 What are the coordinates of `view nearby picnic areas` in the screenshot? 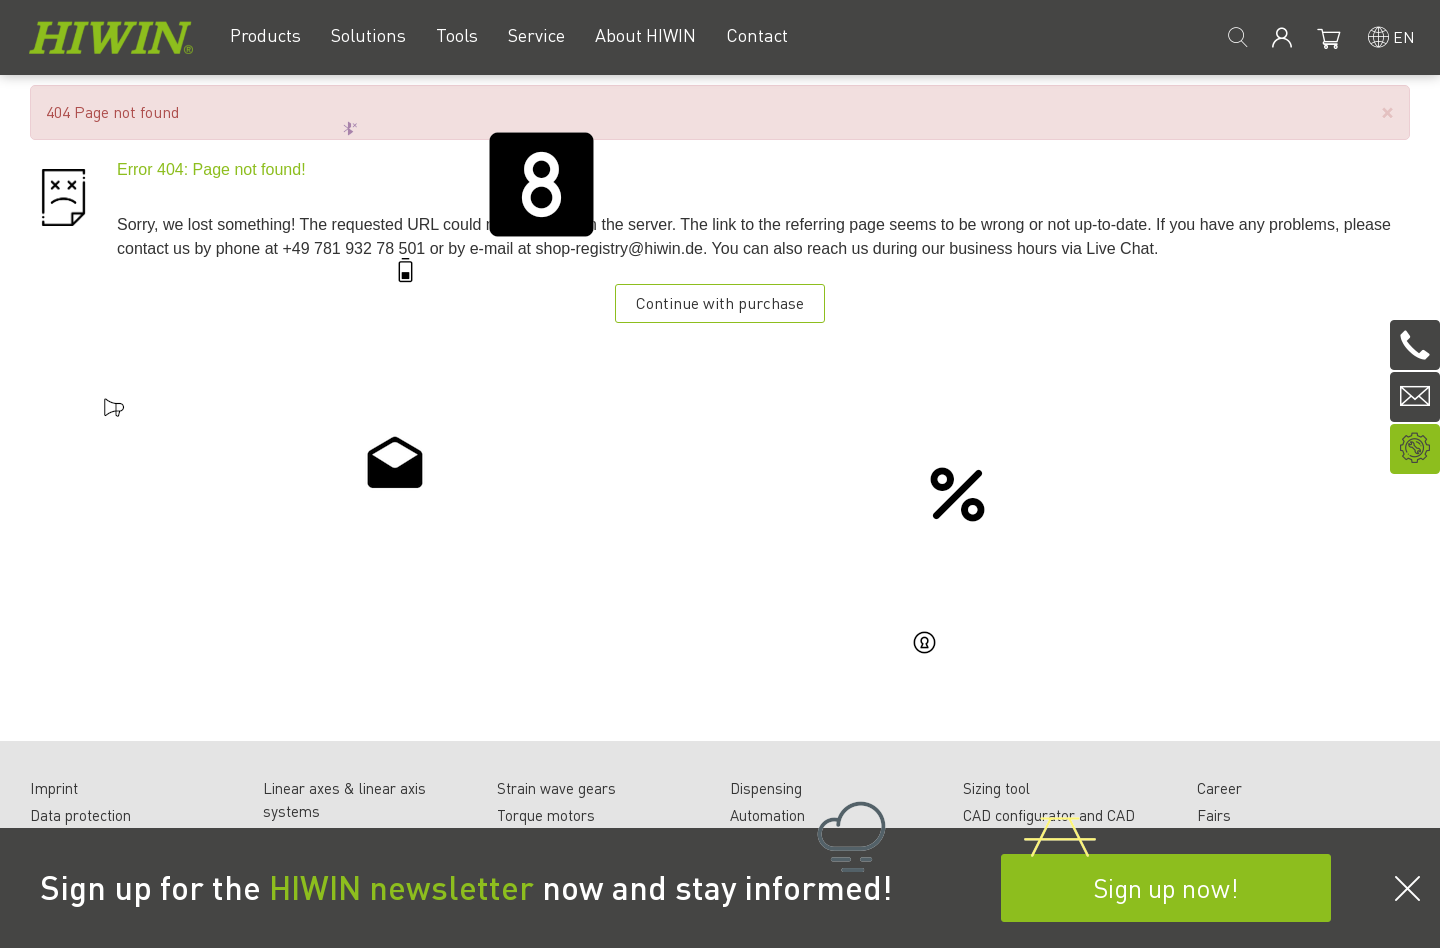 It's located at (1060, 837).